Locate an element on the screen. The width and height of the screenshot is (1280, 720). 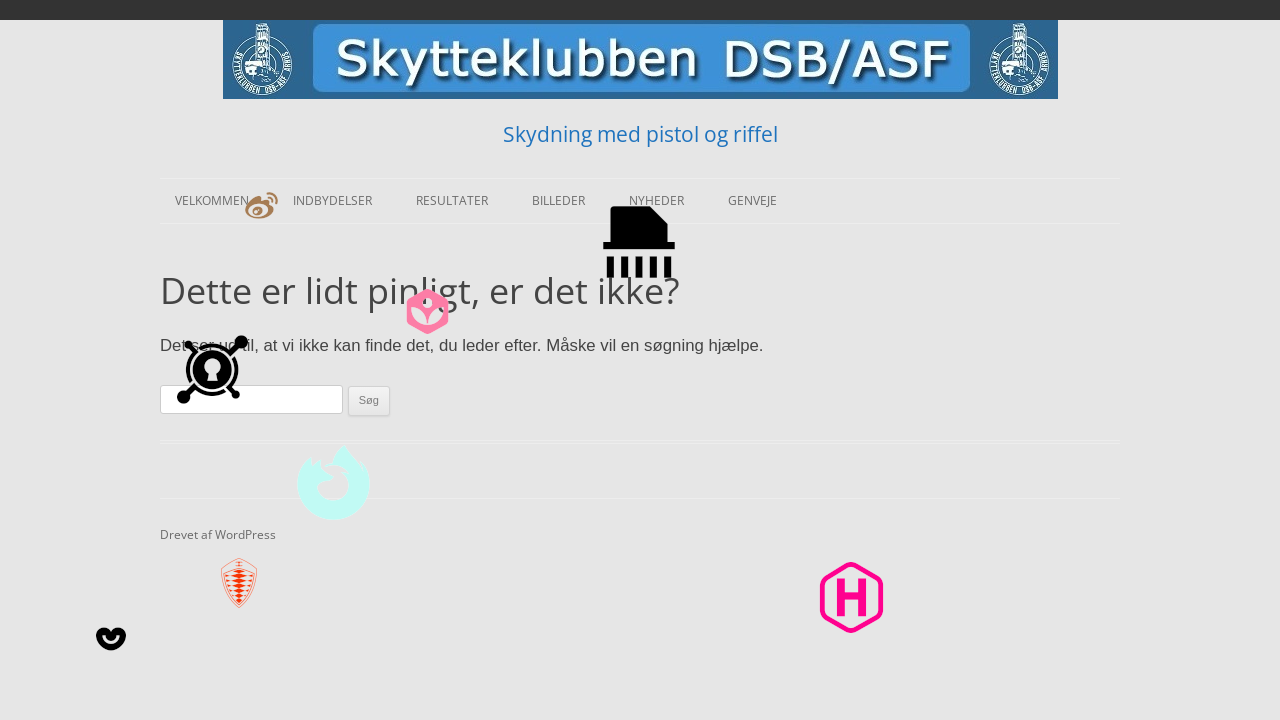
open Khan Academy app is located at coordinates (427, 311).